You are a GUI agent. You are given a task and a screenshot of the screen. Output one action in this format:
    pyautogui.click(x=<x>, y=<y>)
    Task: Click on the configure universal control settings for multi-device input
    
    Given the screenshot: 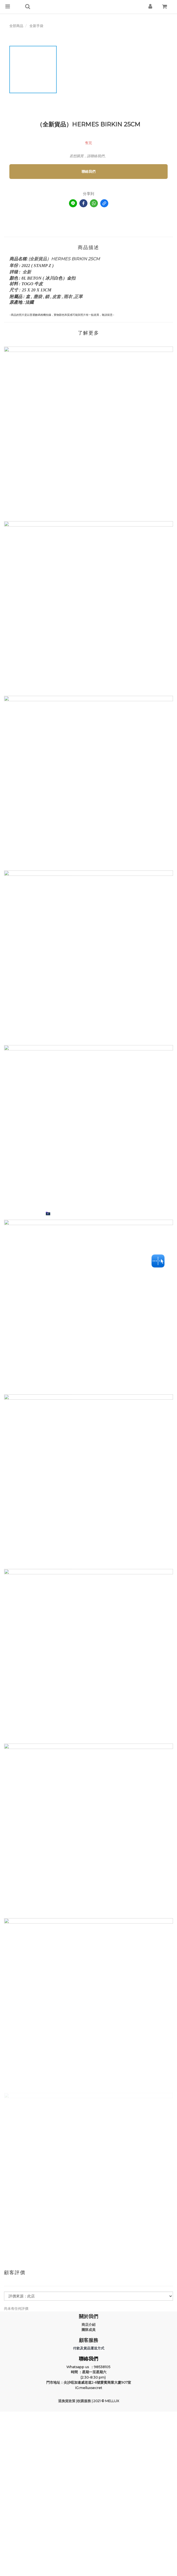 What is the action you would take?
    pyautogui.click(x=158, y=1261)
    